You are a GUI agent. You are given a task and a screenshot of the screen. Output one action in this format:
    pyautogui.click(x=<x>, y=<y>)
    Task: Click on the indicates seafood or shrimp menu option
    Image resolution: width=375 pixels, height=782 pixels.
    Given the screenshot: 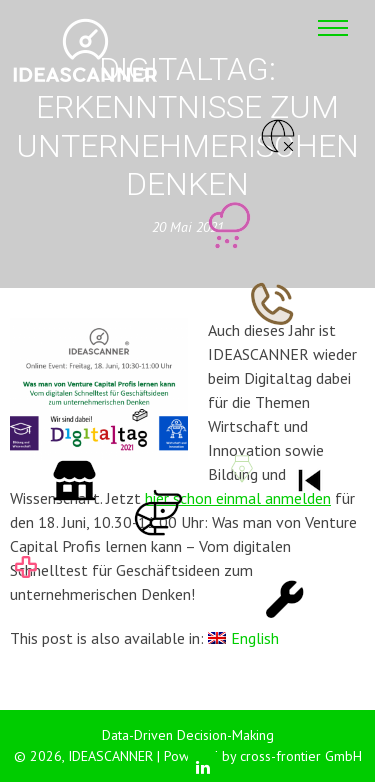 What is the action you would take?
    pyautogui.click(x=158, y=513)
    